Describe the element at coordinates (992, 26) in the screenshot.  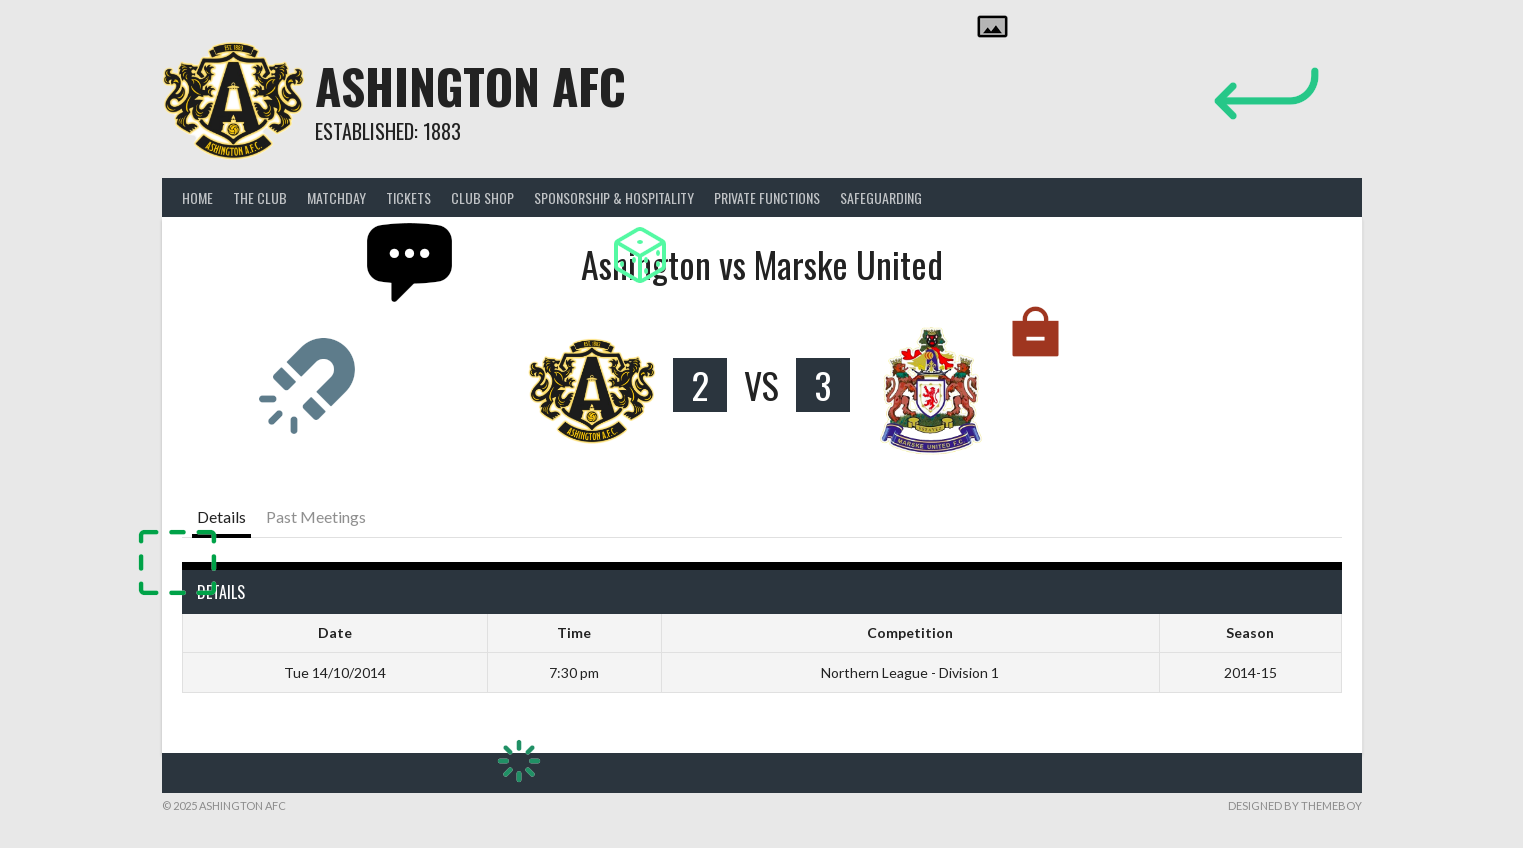
I see `view panorama or landscape photos` at that location.